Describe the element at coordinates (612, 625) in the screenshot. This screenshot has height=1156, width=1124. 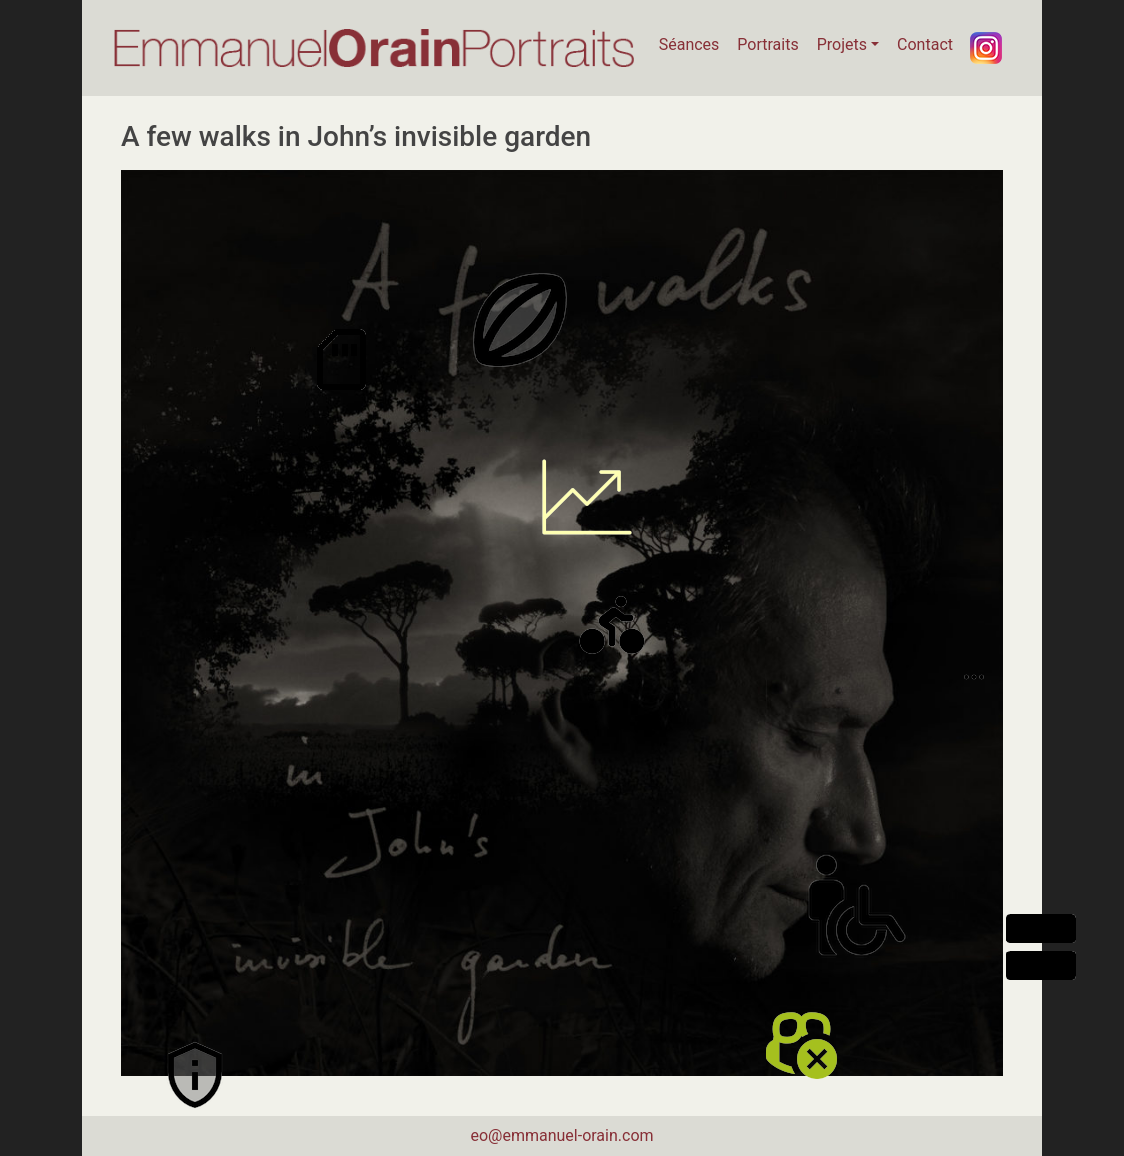
I see `access cycling or bike route options` at that location.